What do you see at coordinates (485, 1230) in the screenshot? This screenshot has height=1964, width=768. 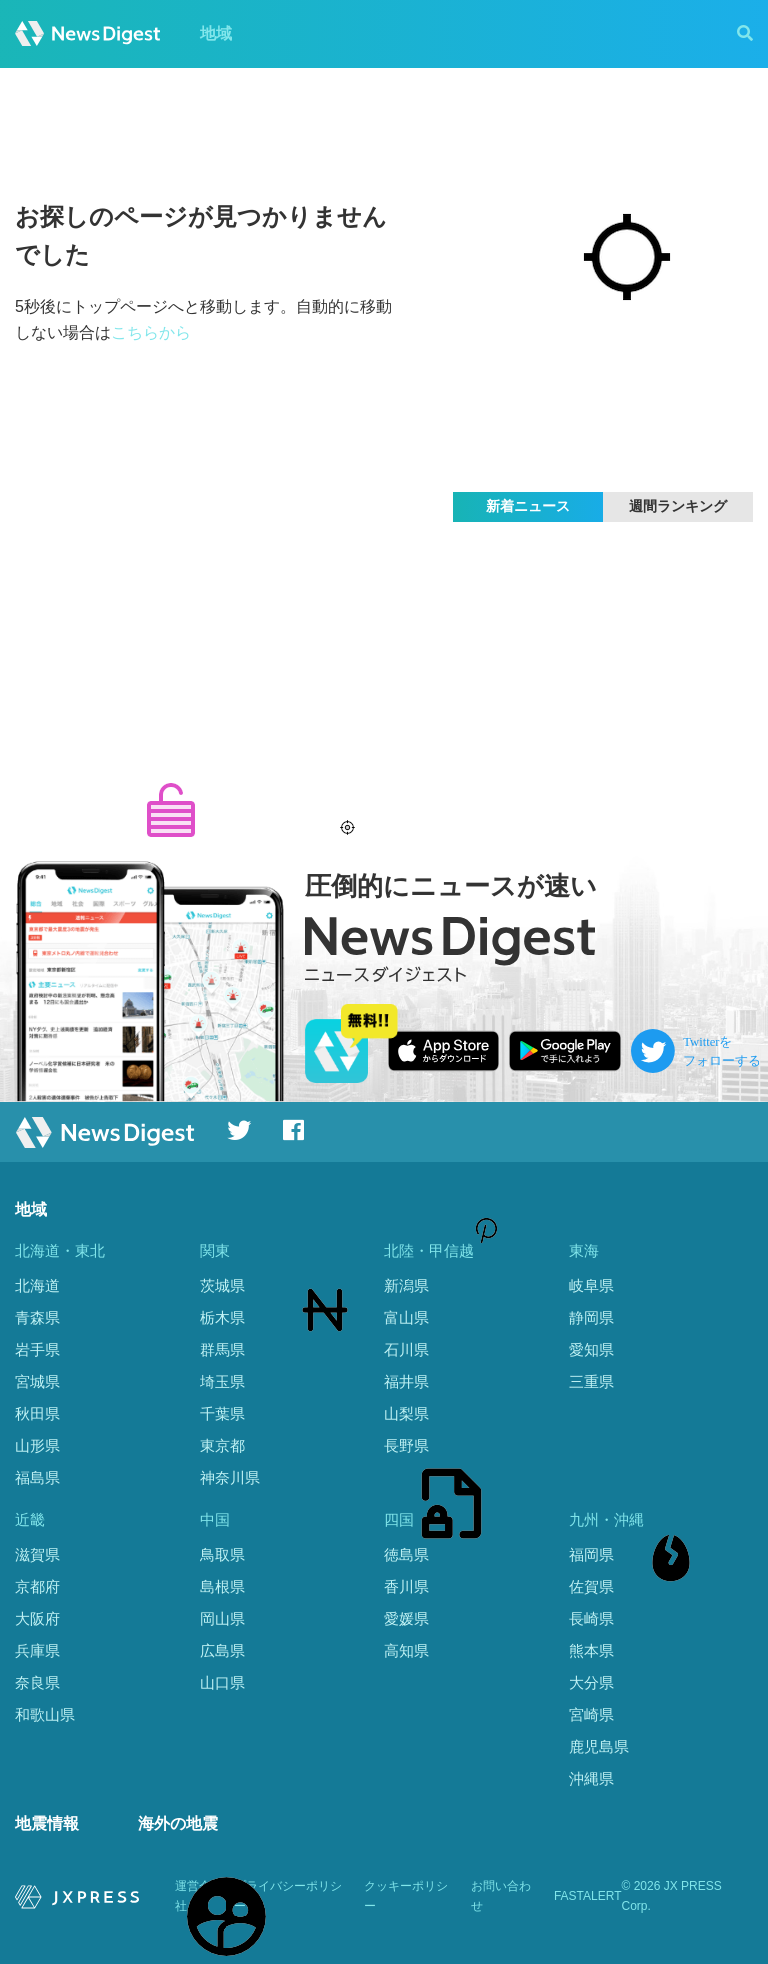 I see `open Pinterest app` at bounding box center [485, 1230].